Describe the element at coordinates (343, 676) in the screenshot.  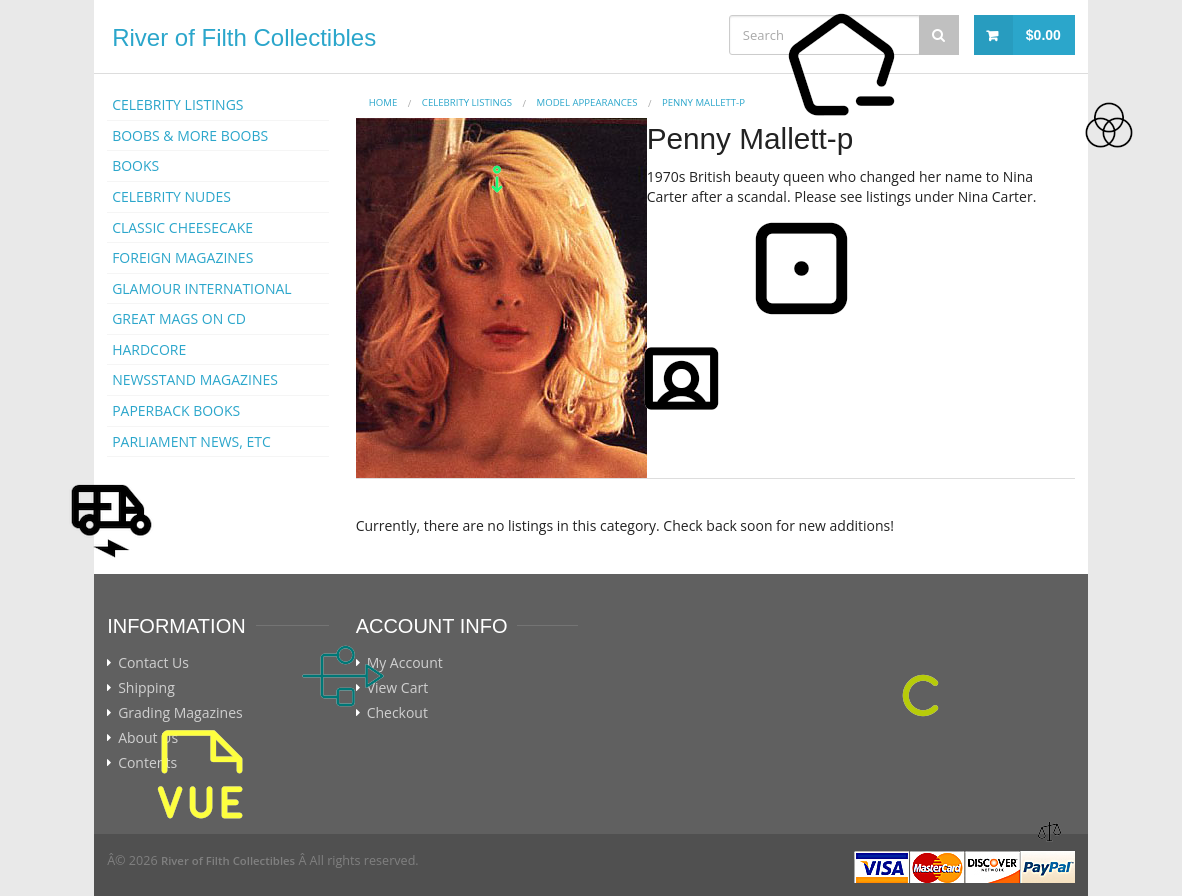
I see `connect a USB device` at that location.